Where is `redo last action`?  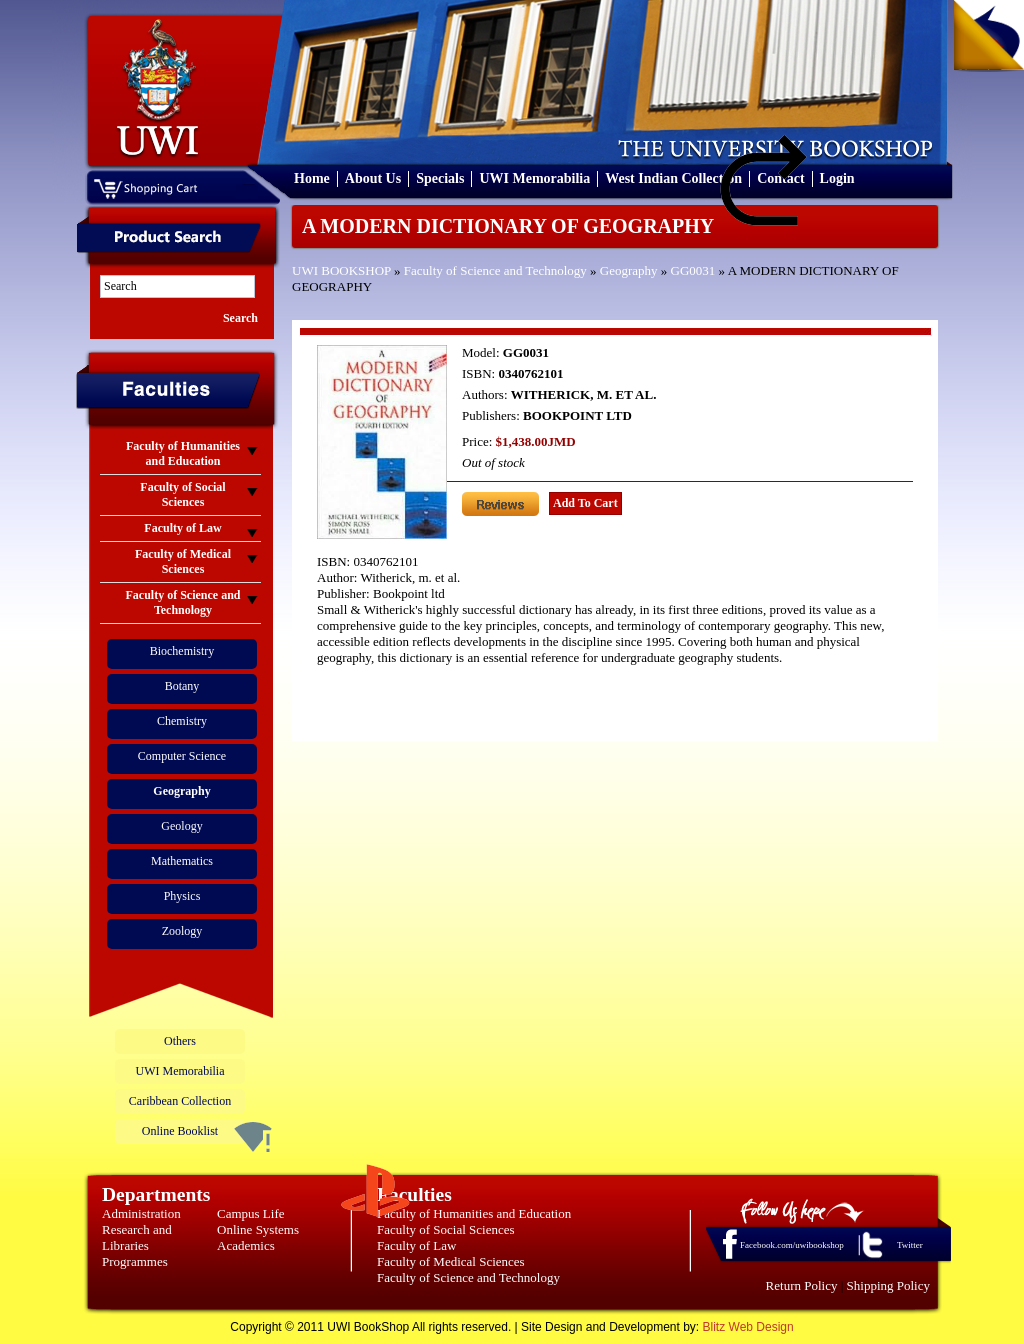 redo last action is located at coordinates (761, 184).